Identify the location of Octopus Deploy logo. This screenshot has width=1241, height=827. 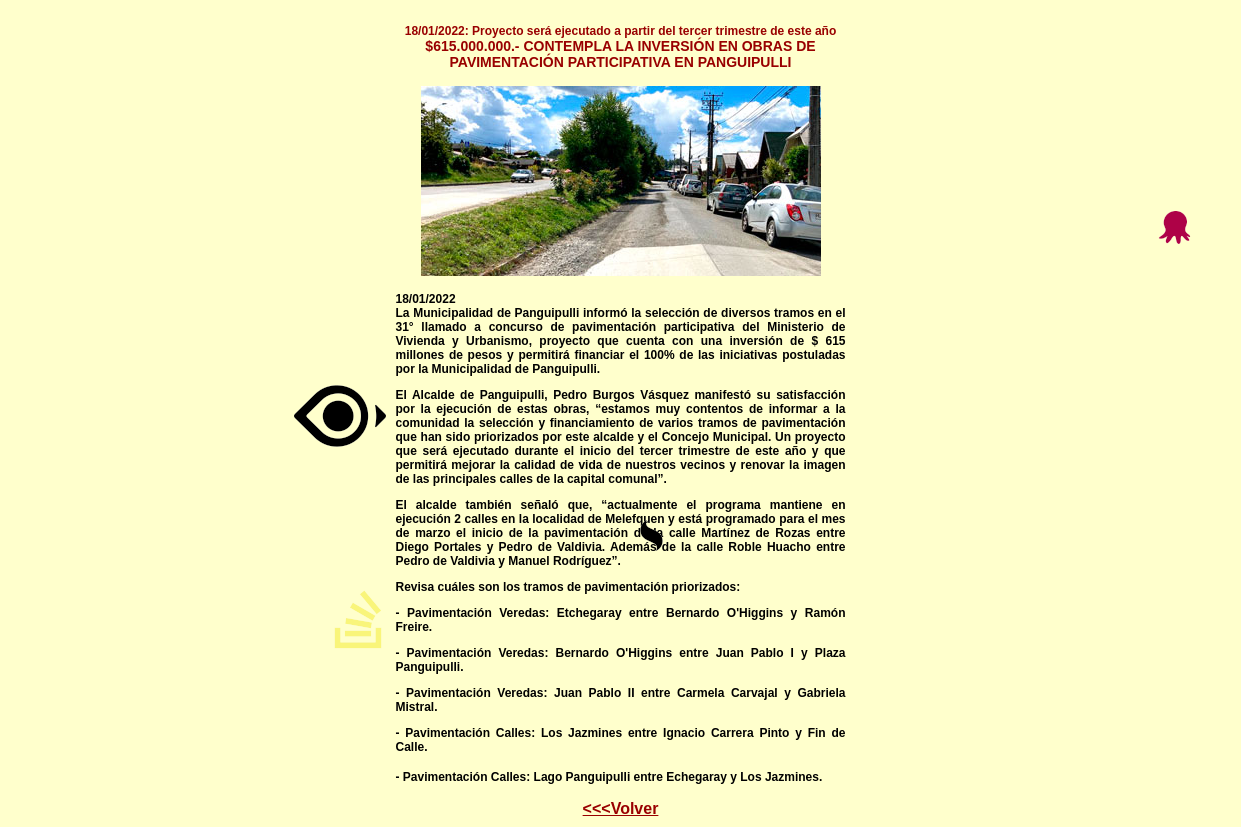
(1174, 227).